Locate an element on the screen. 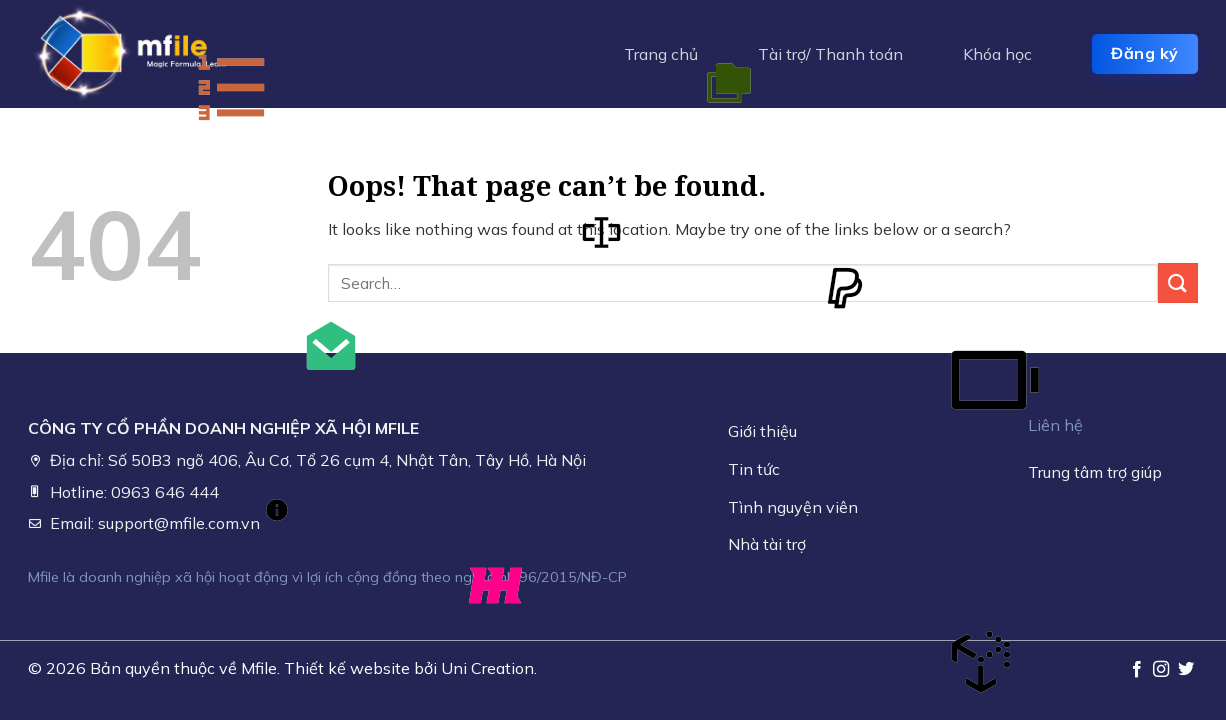 Image resolution: width=1226 pixels, height=720 pixels. access your folders is located at coordinates (729, 83).